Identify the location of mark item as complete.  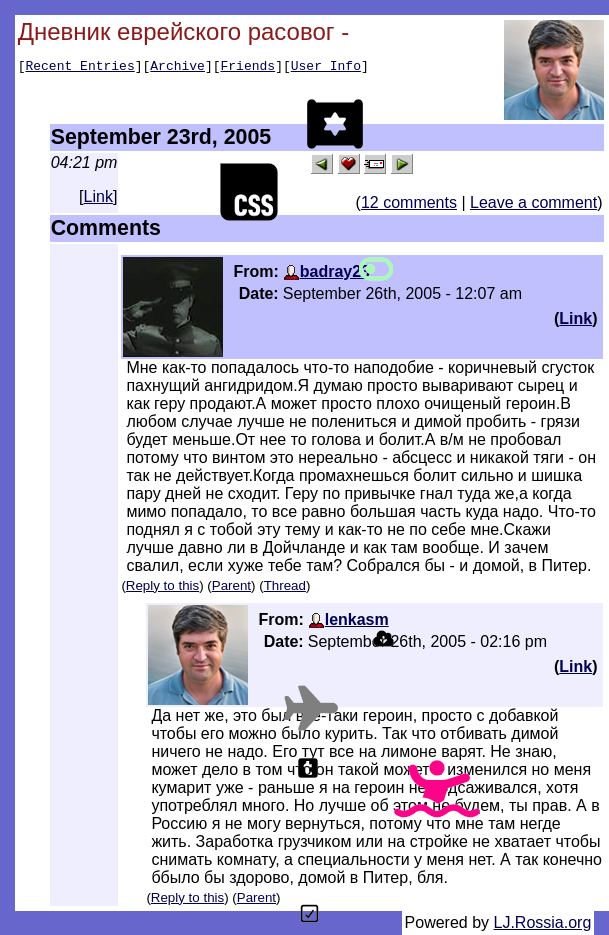
(309, 913).